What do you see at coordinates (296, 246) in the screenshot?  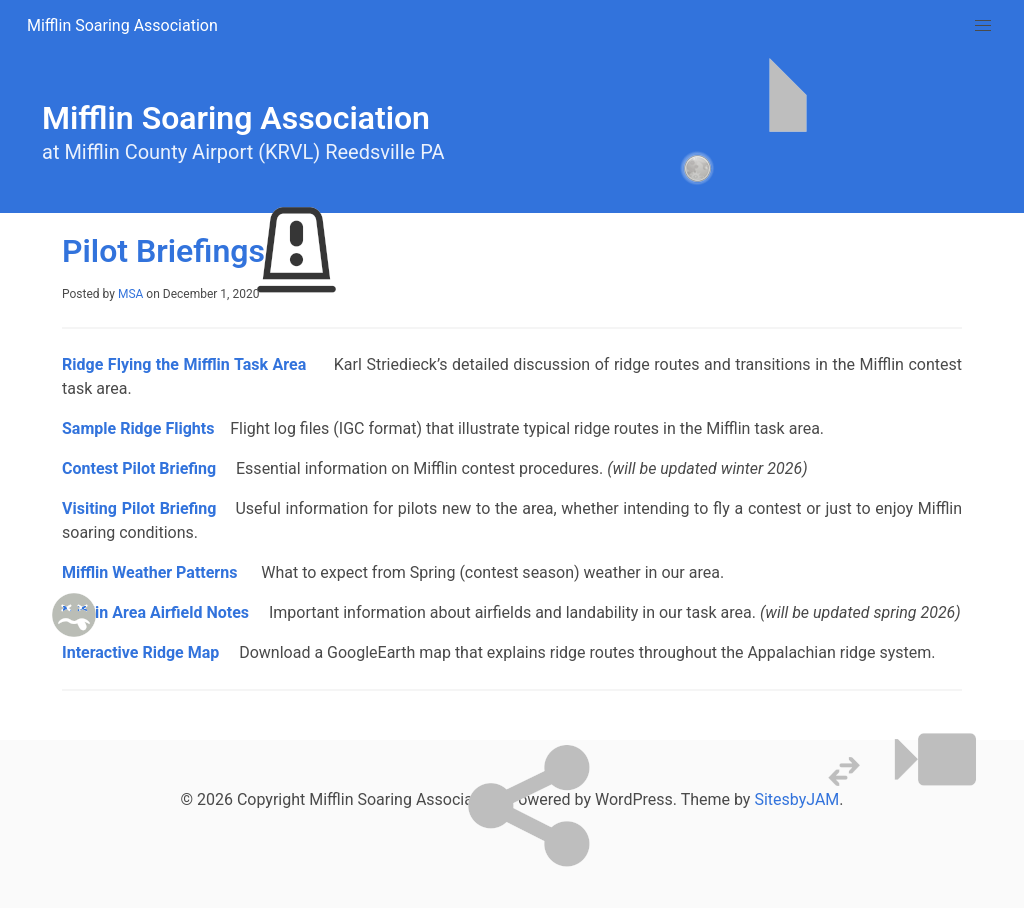 I see `indicates a system error or crash report` at bounding box center [296, 246].